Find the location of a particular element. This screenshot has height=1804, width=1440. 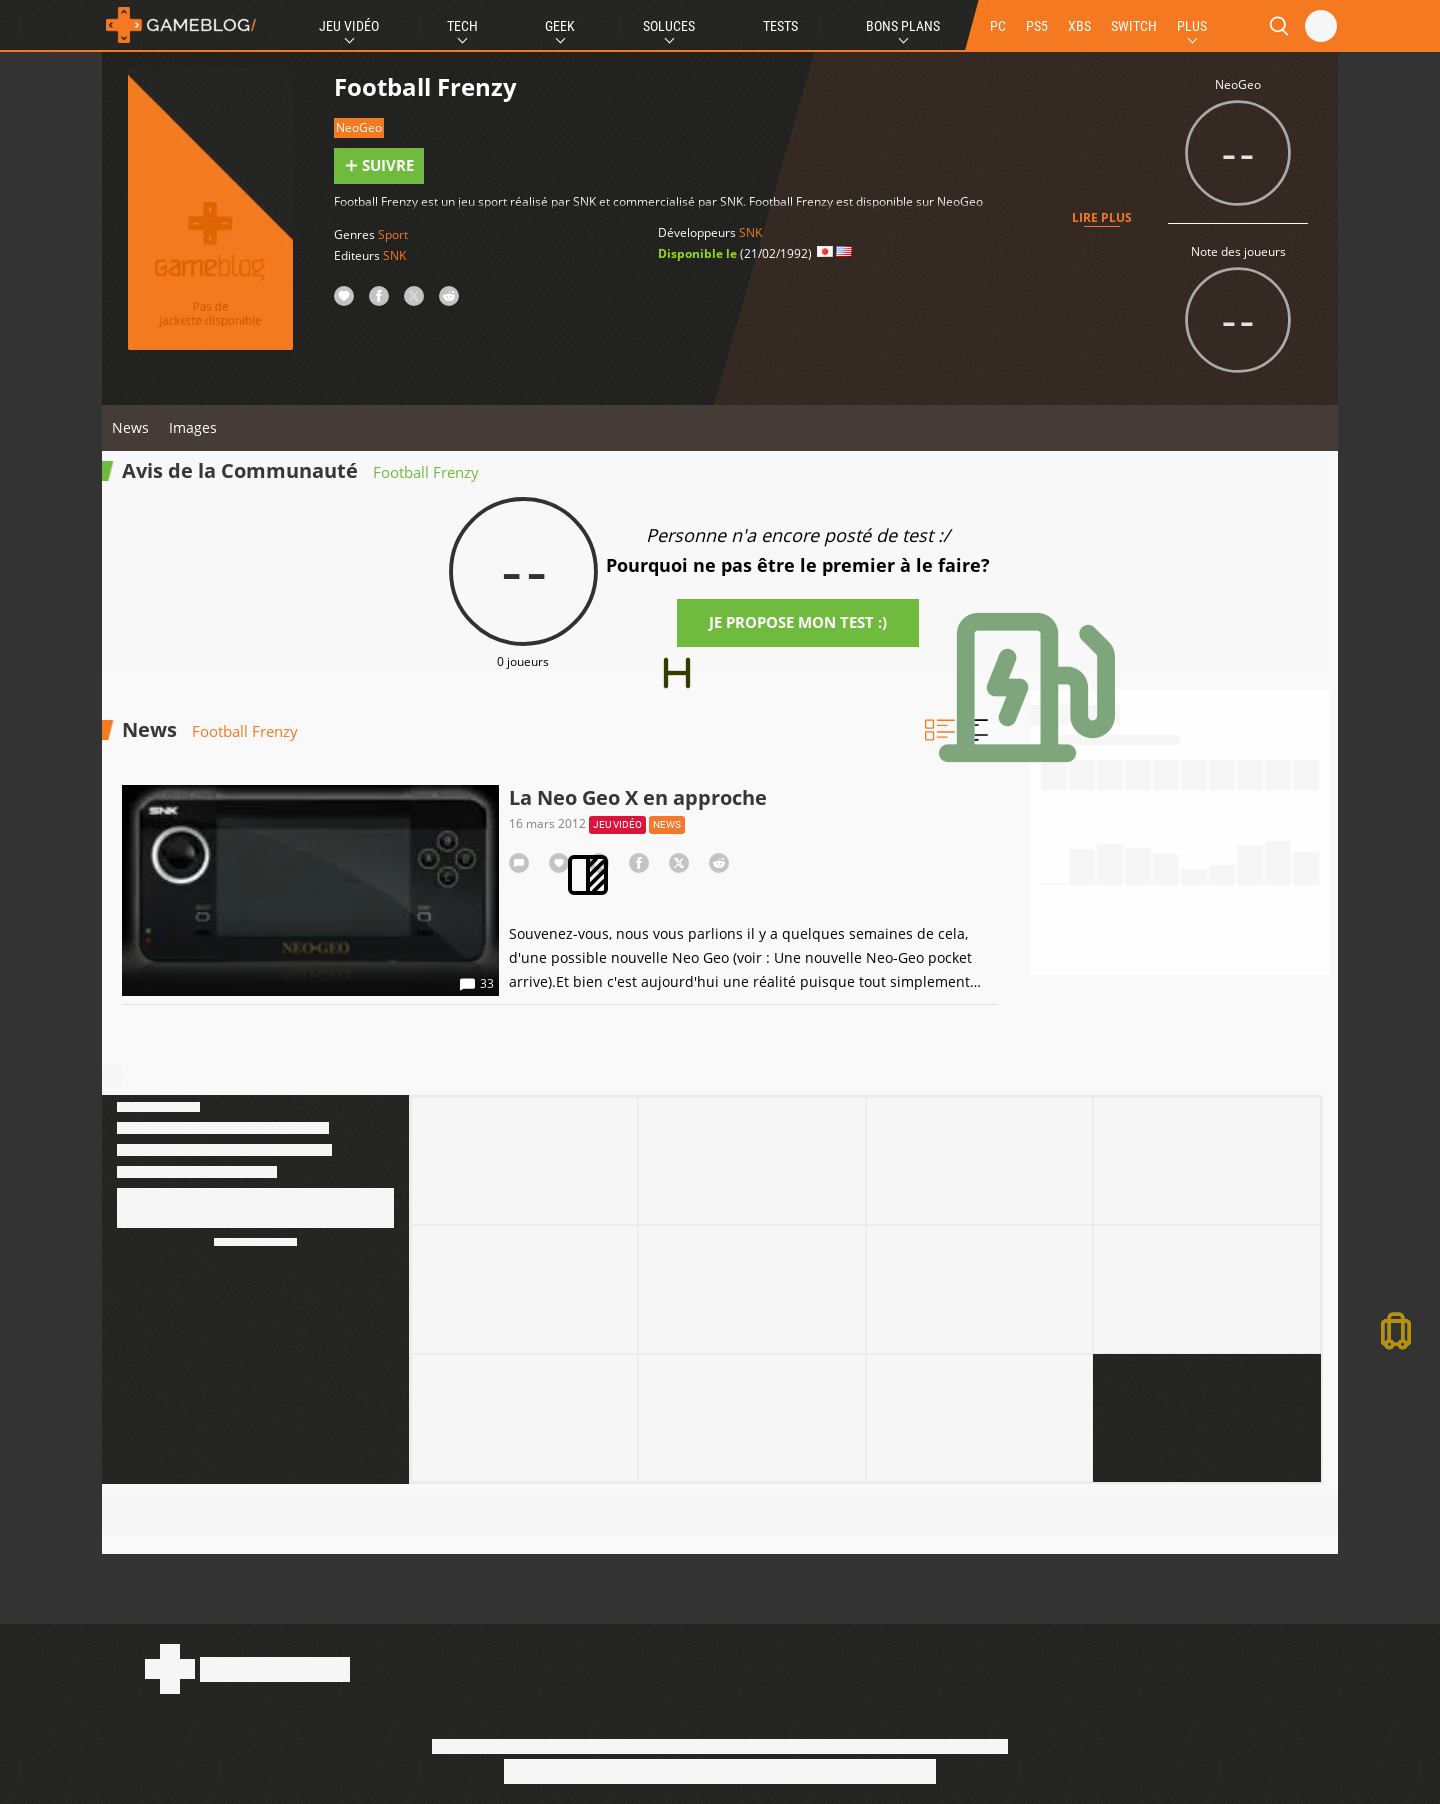

indicates a hospital or medical facility nearby is located at coordinates (677, 673).